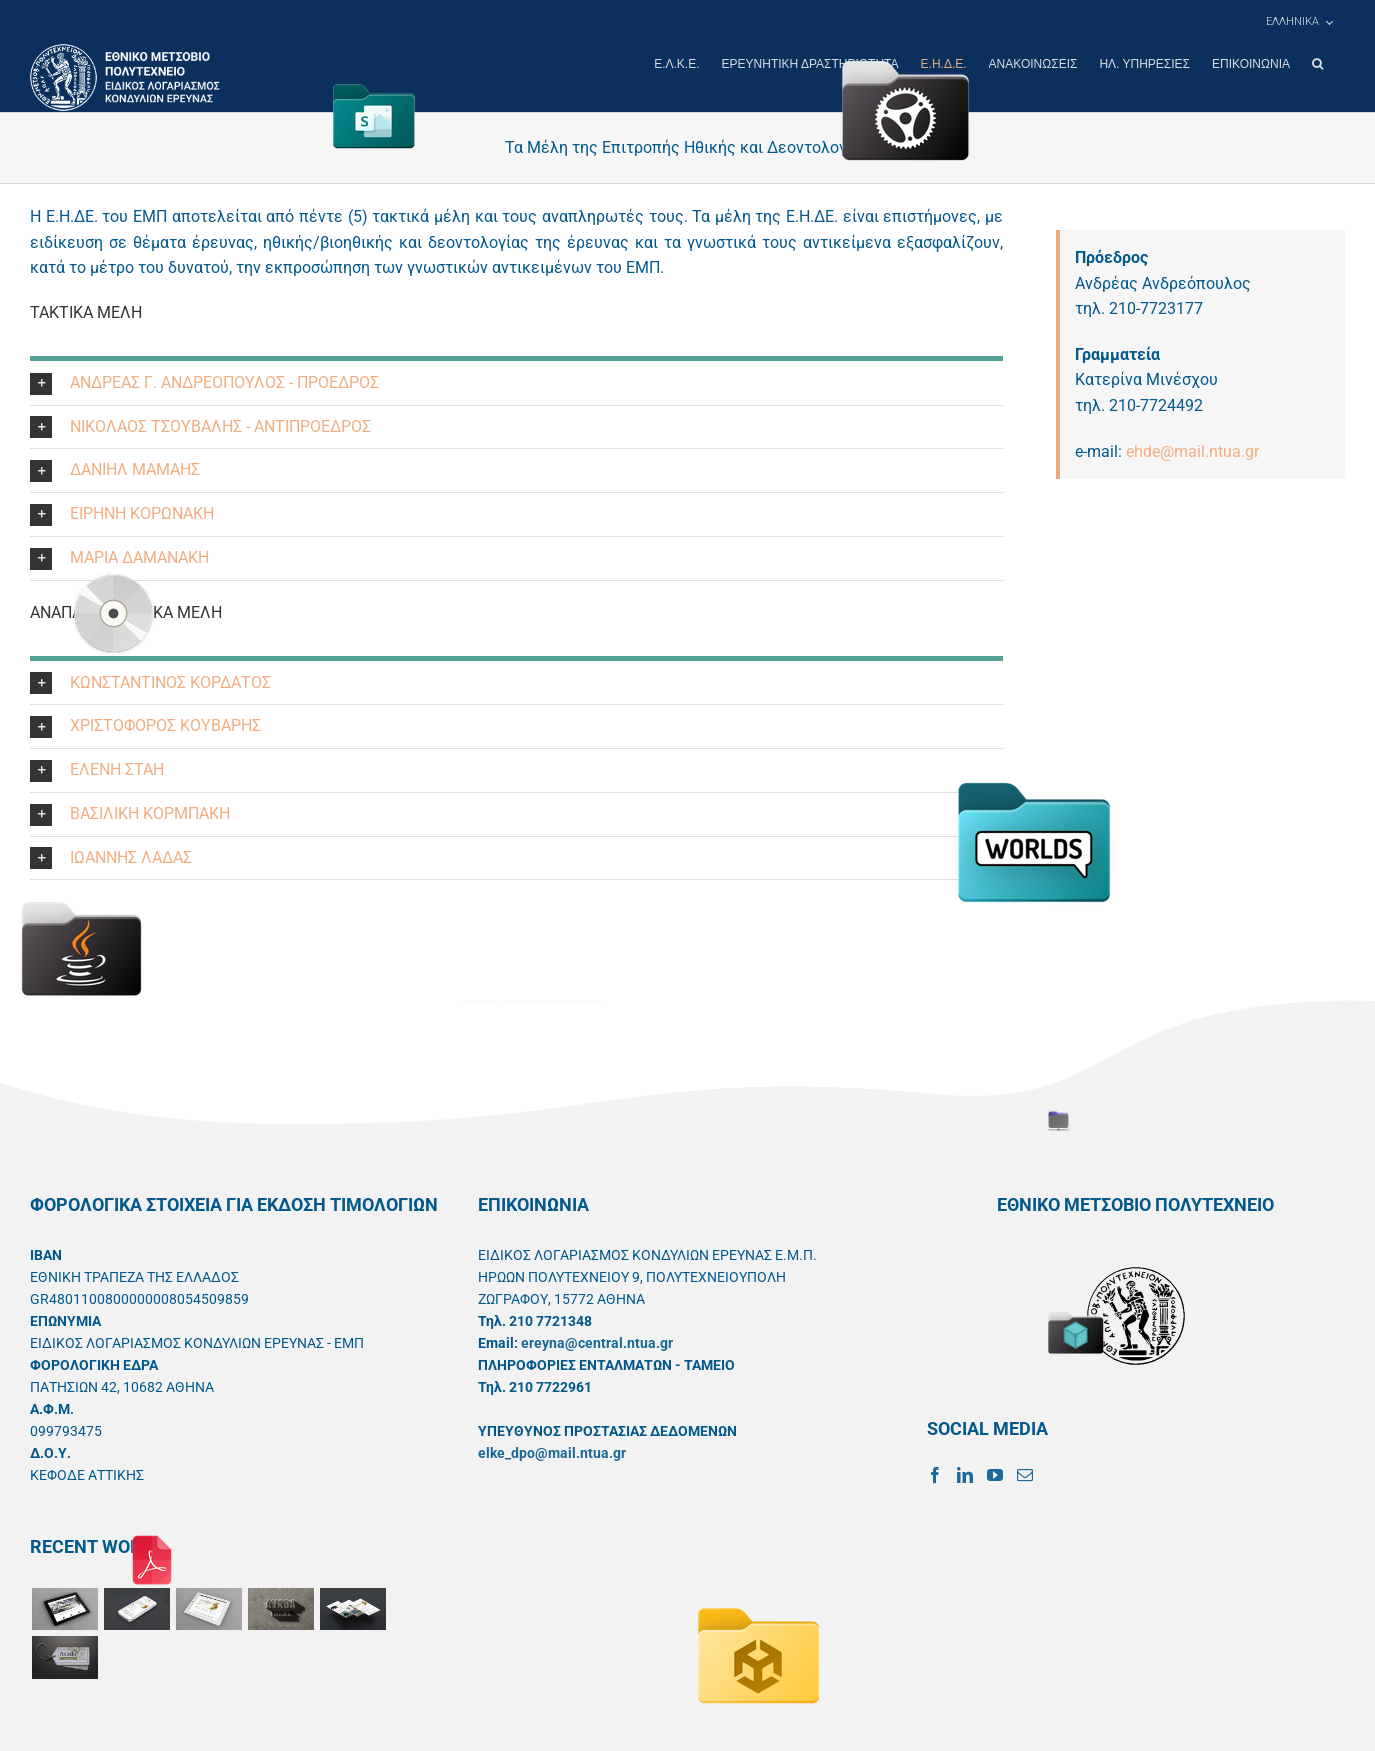  What do you see at coordinates (1058, 1120) in the screenshot?
I see `access files stored on a remote server or network location` at bounding box center [1058, 1120].